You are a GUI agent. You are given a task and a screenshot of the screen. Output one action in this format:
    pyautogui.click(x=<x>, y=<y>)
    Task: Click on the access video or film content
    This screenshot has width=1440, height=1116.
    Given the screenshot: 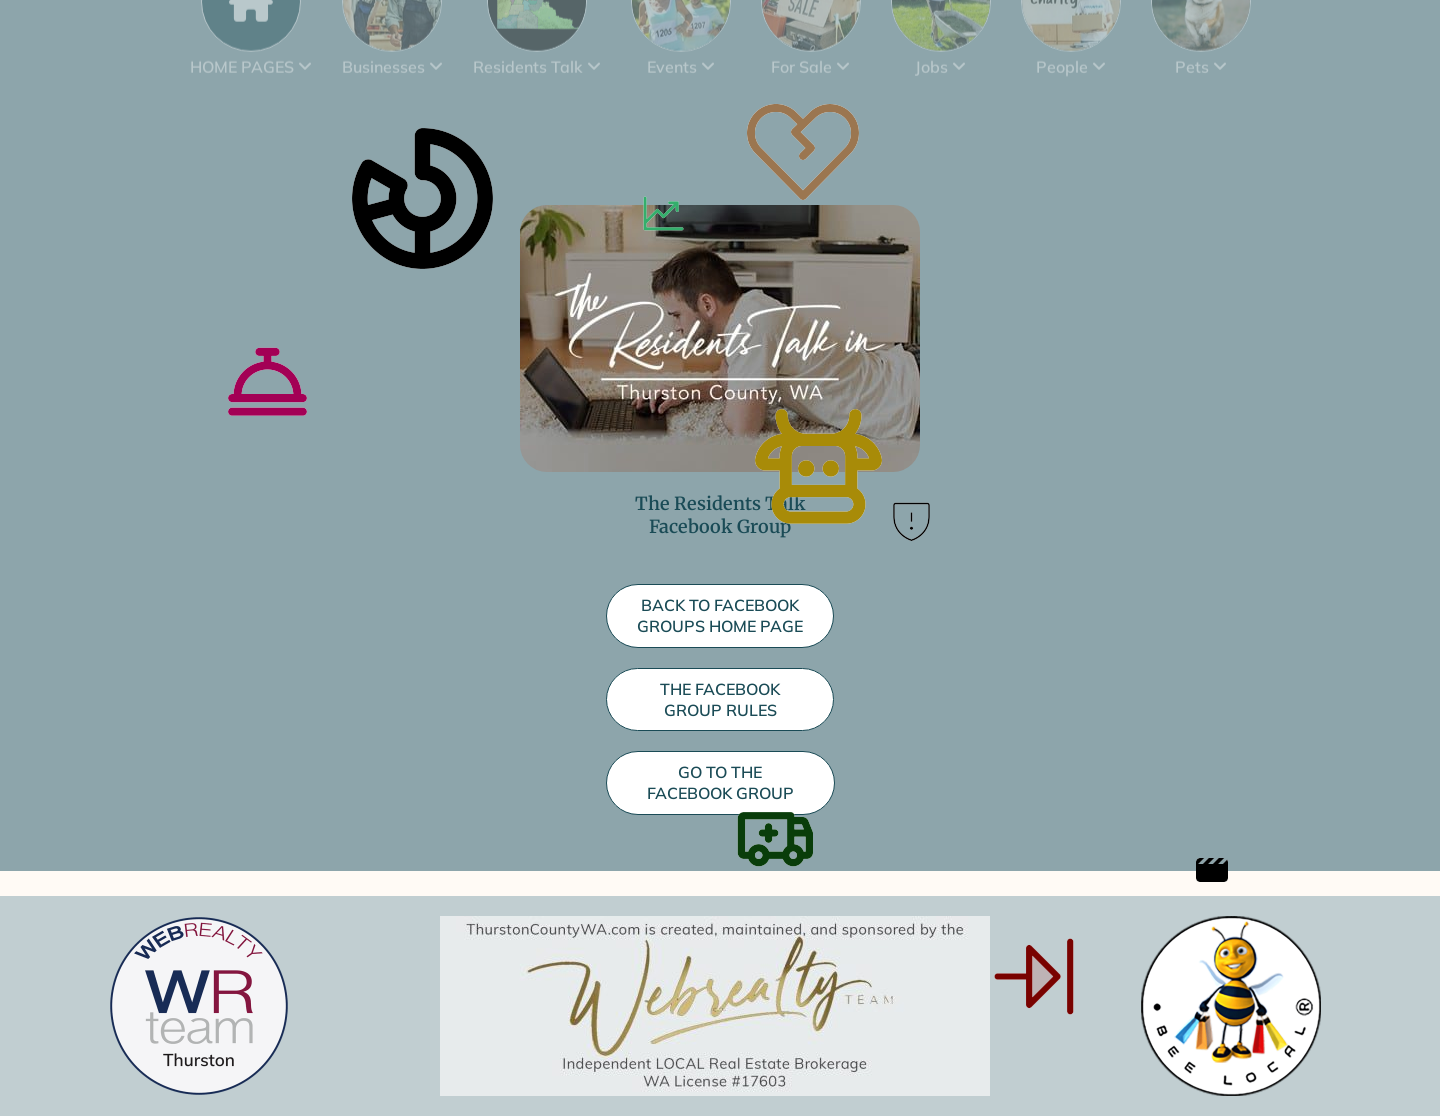 What is the action you would take?
    pyautogui.click(x=1212, y=870)
    